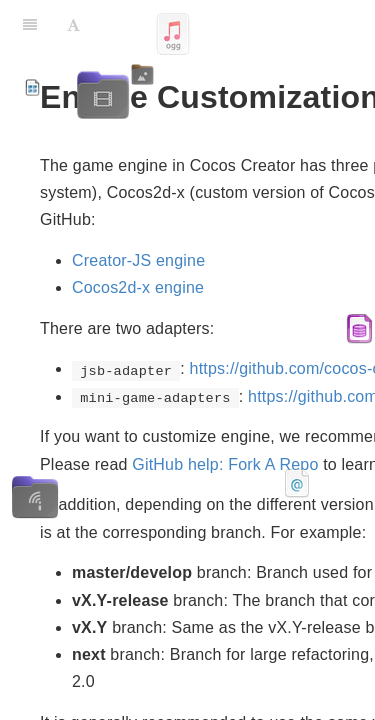 This screenshot has height=720, width=375. What do you see at coordinates (173, 34) in the screenshot?
I see `an ogg vorbis audio file` at bounding box center [173, 34].